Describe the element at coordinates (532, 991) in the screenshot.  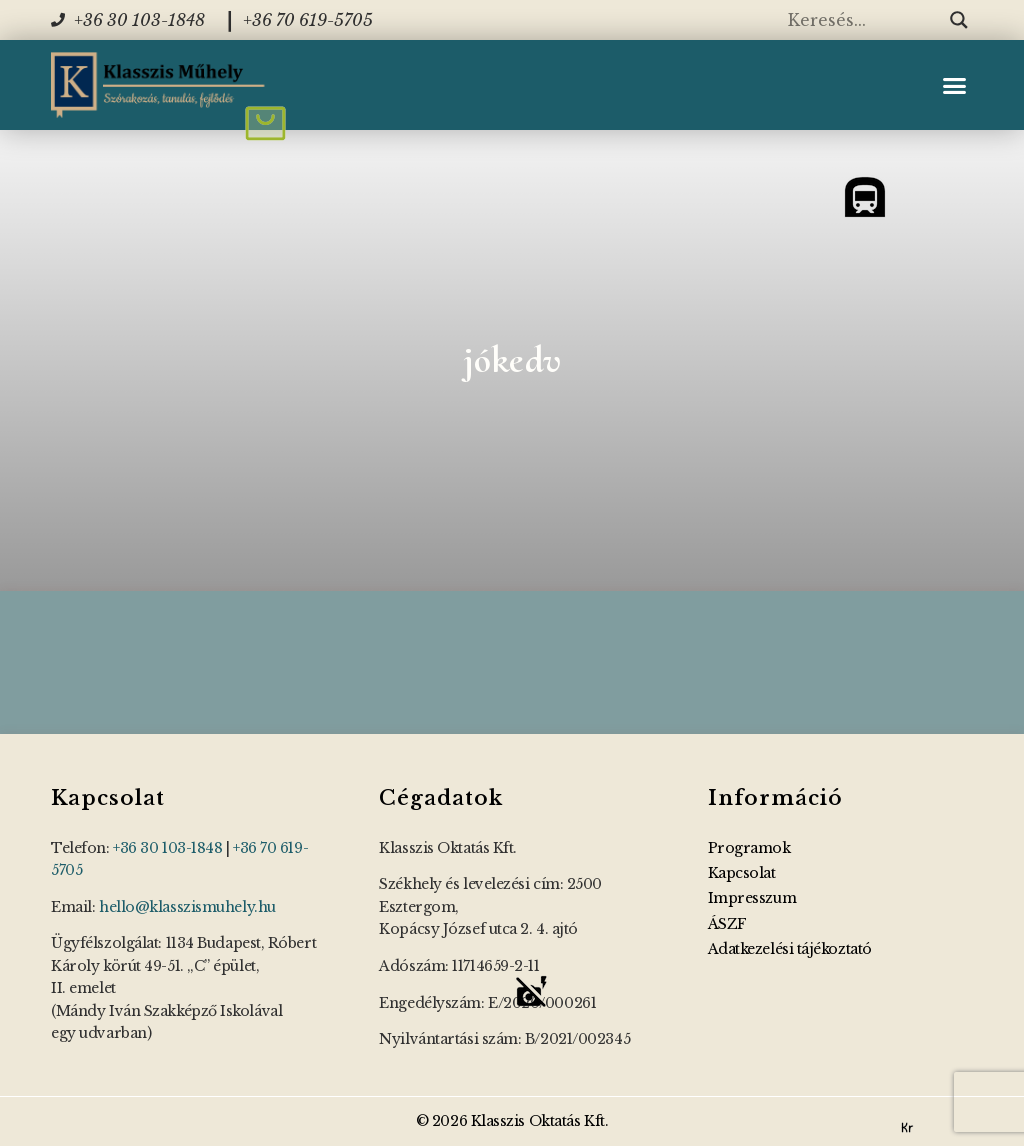
I see `camera flash is disabled` at that location.